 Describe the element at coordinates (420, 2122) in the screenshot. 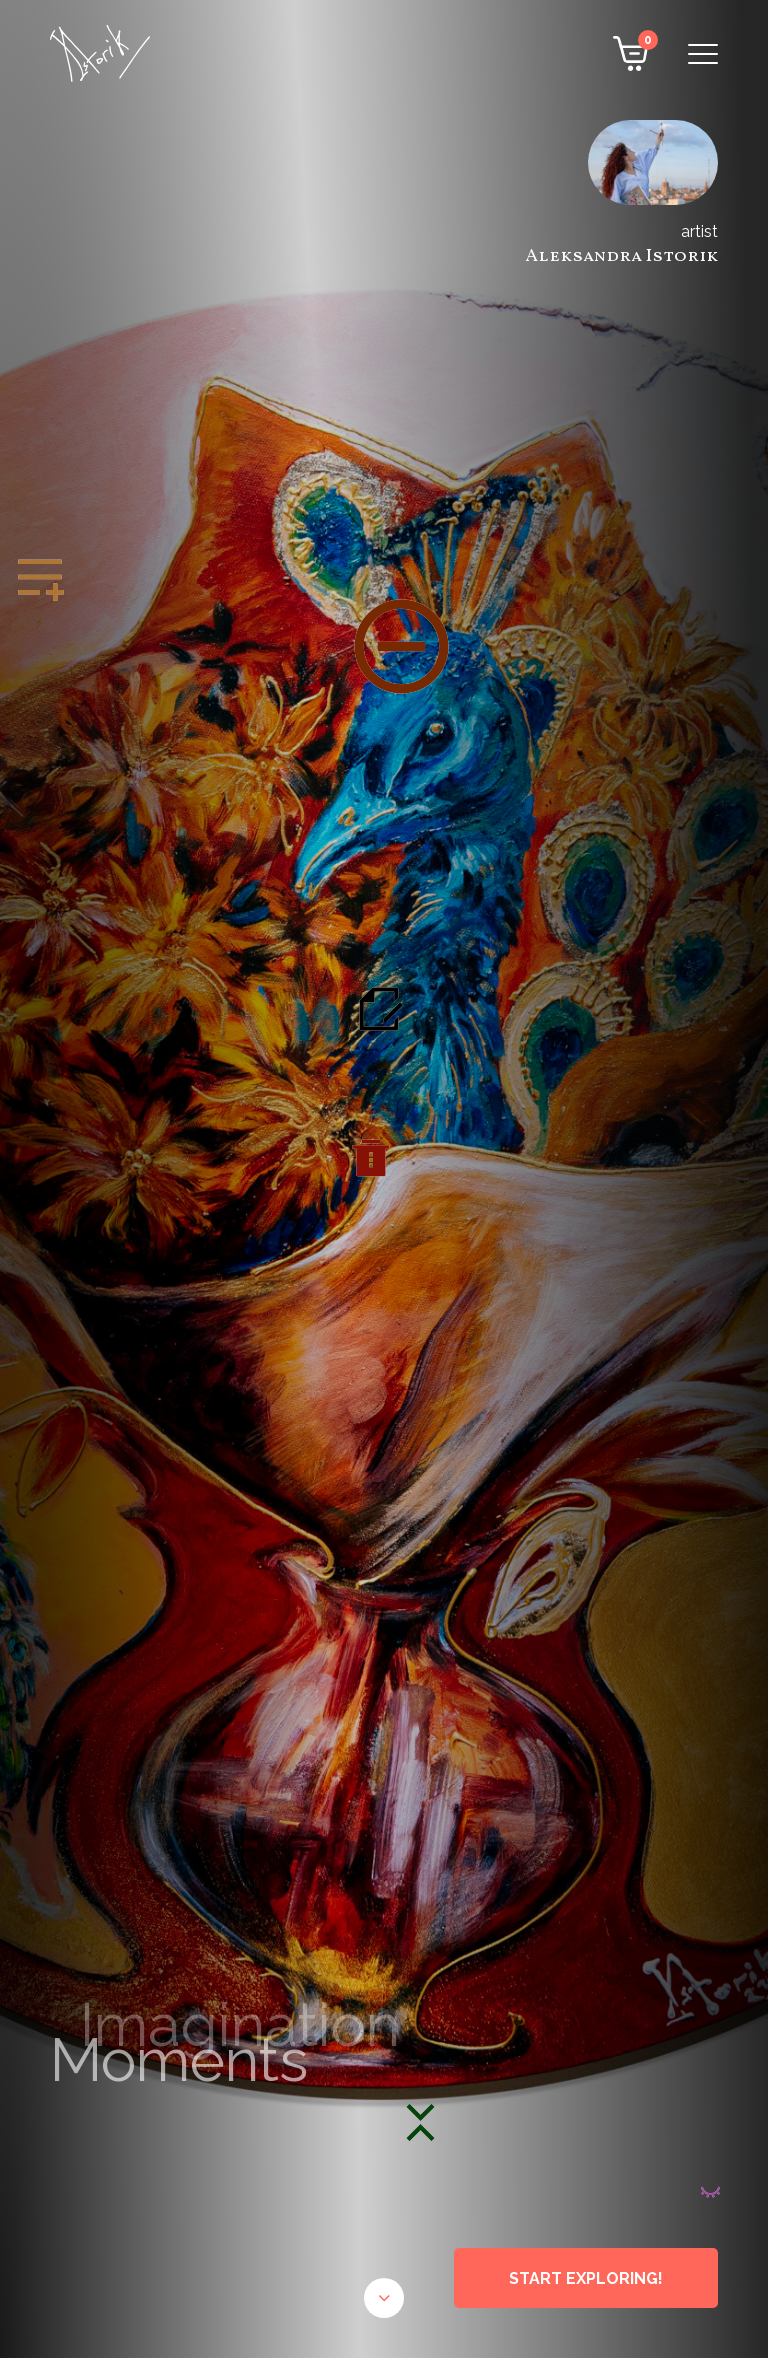

I see `collapse or contract content vertically` at that location.